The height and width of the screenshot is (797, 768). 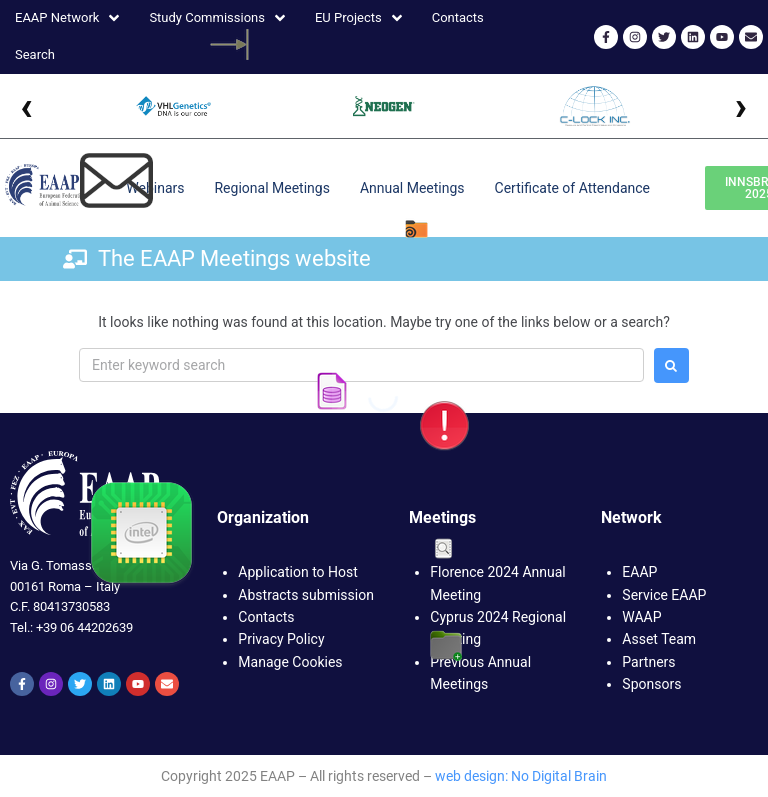 I want to click on create a new folder, so click(x=446, y=645).